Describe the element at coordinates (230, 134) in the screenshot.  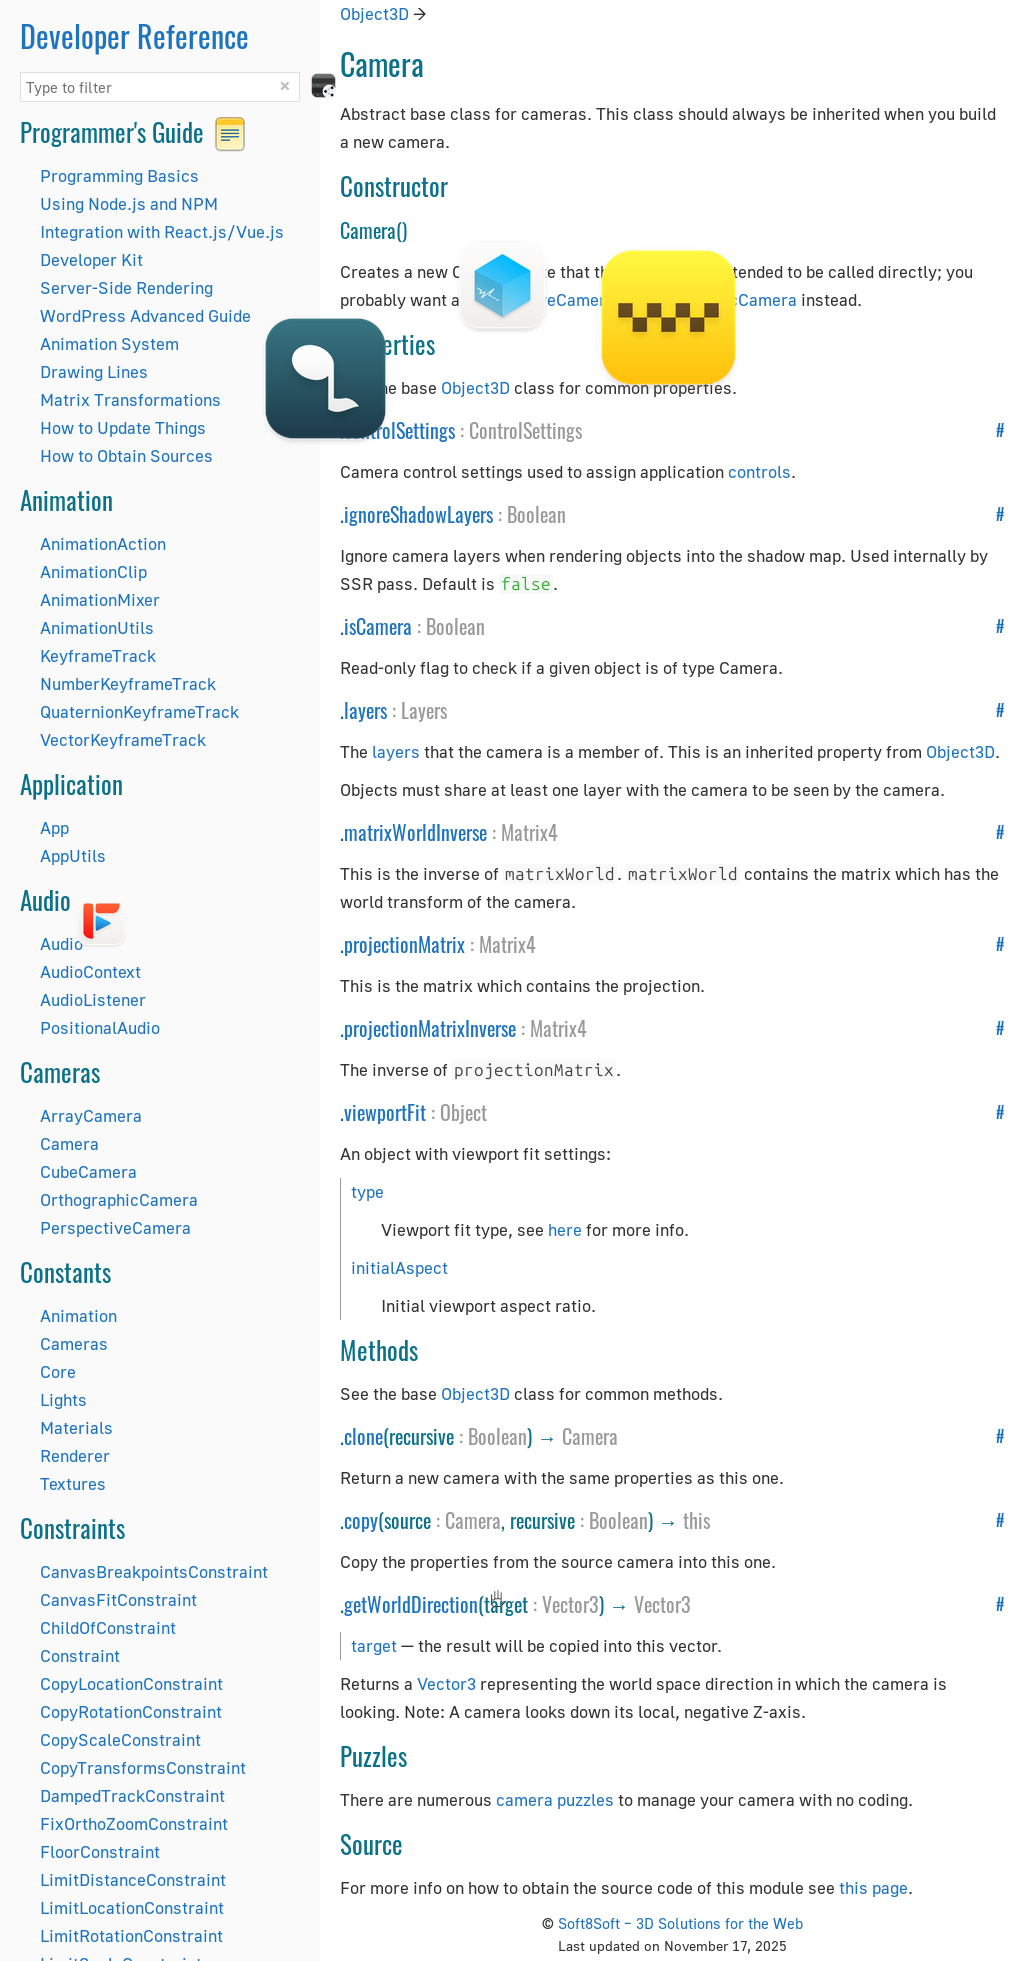
I see `open the notes application` at that location.